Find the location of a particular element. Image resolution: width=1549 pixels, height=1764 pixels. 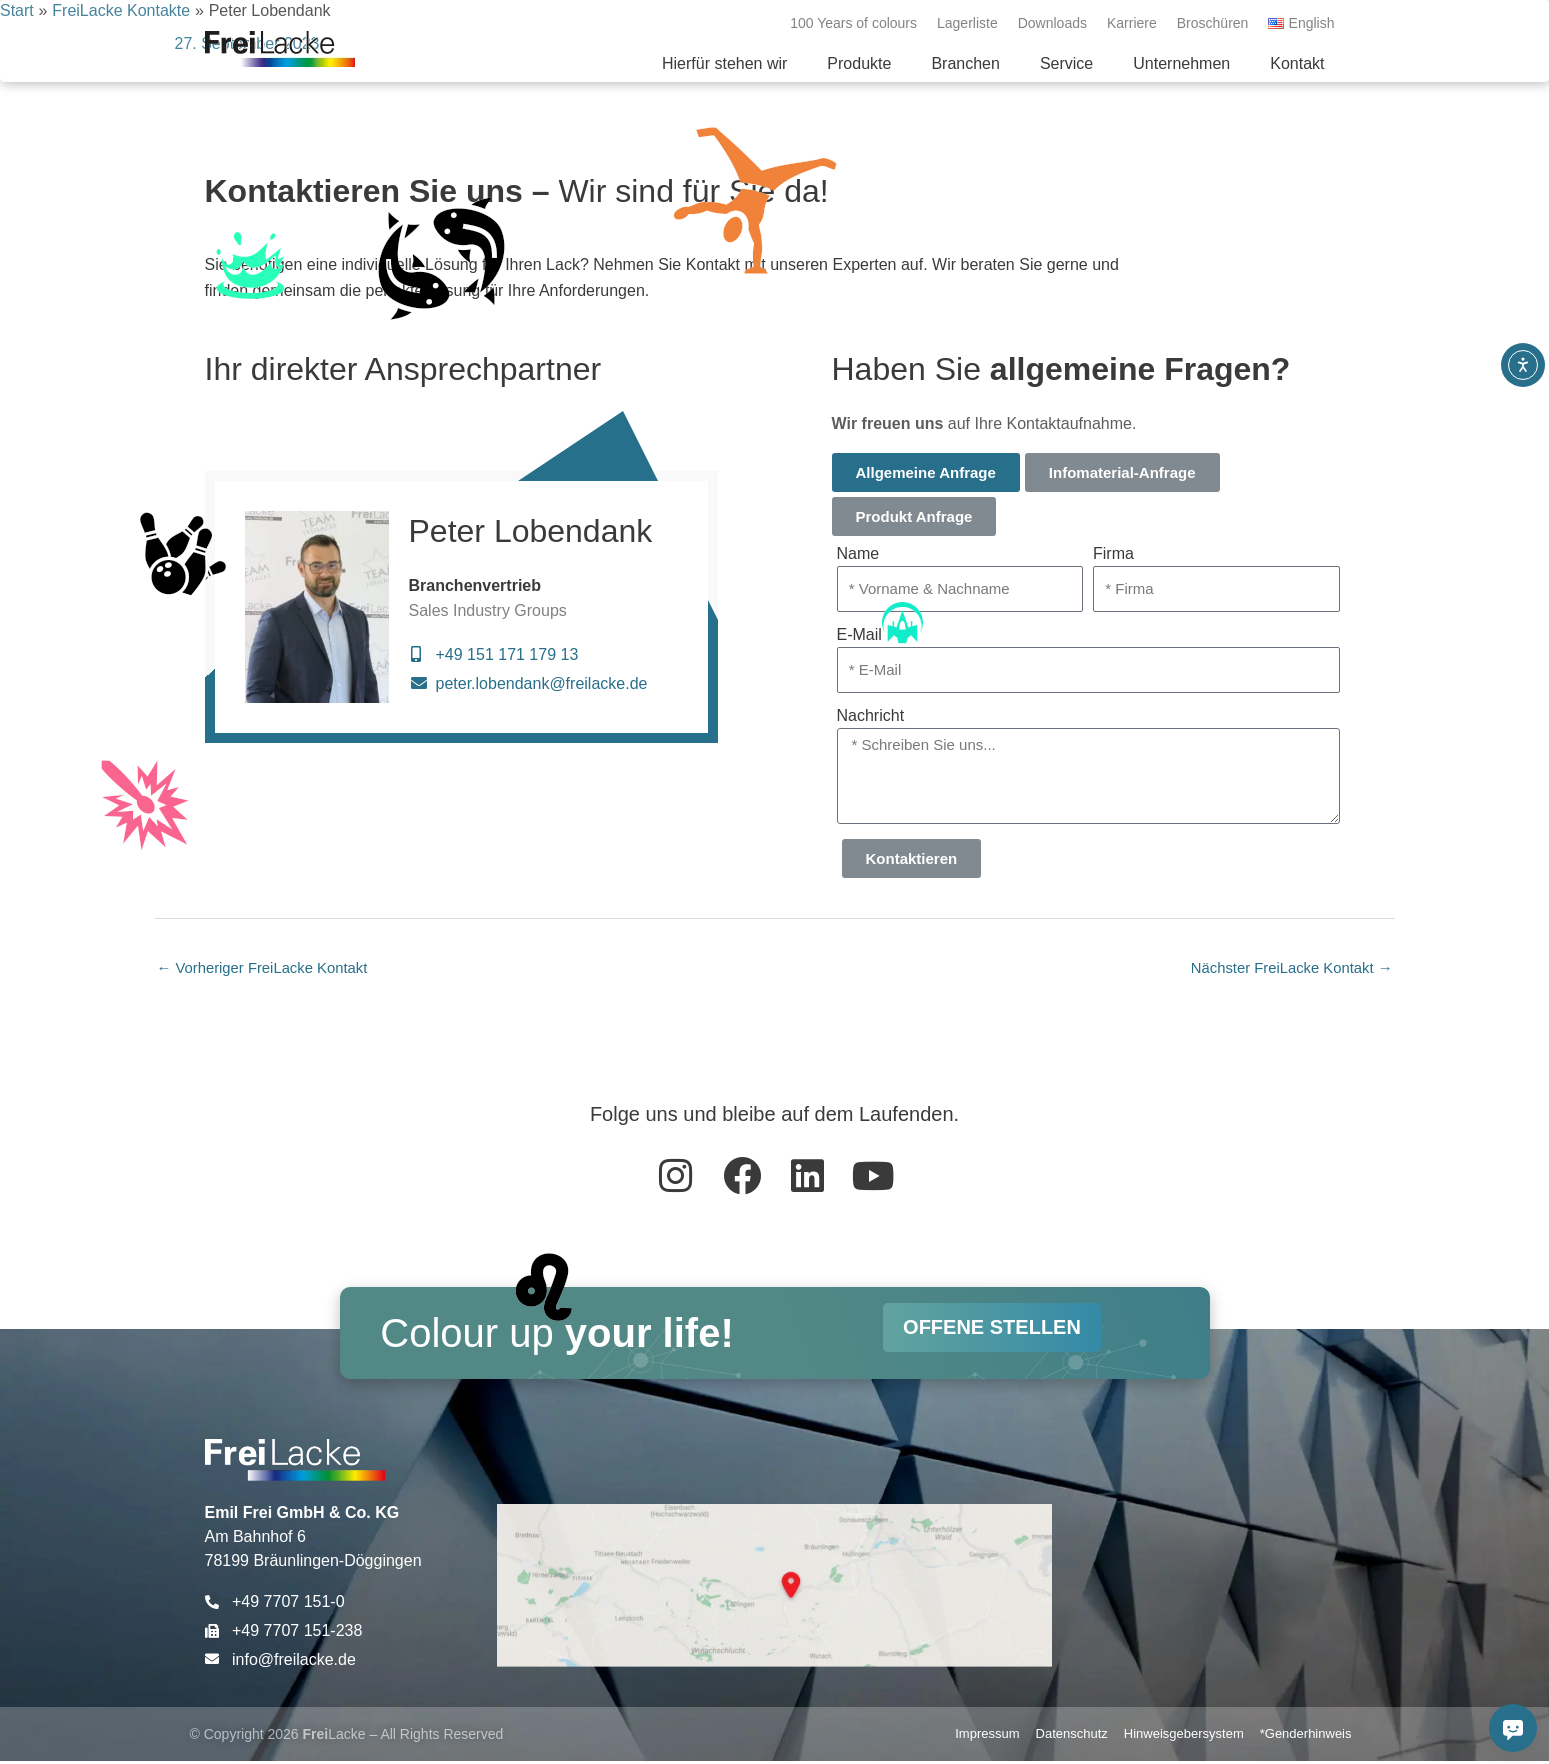

water effect or splash animation trigger is located at coordinates (250, 265).